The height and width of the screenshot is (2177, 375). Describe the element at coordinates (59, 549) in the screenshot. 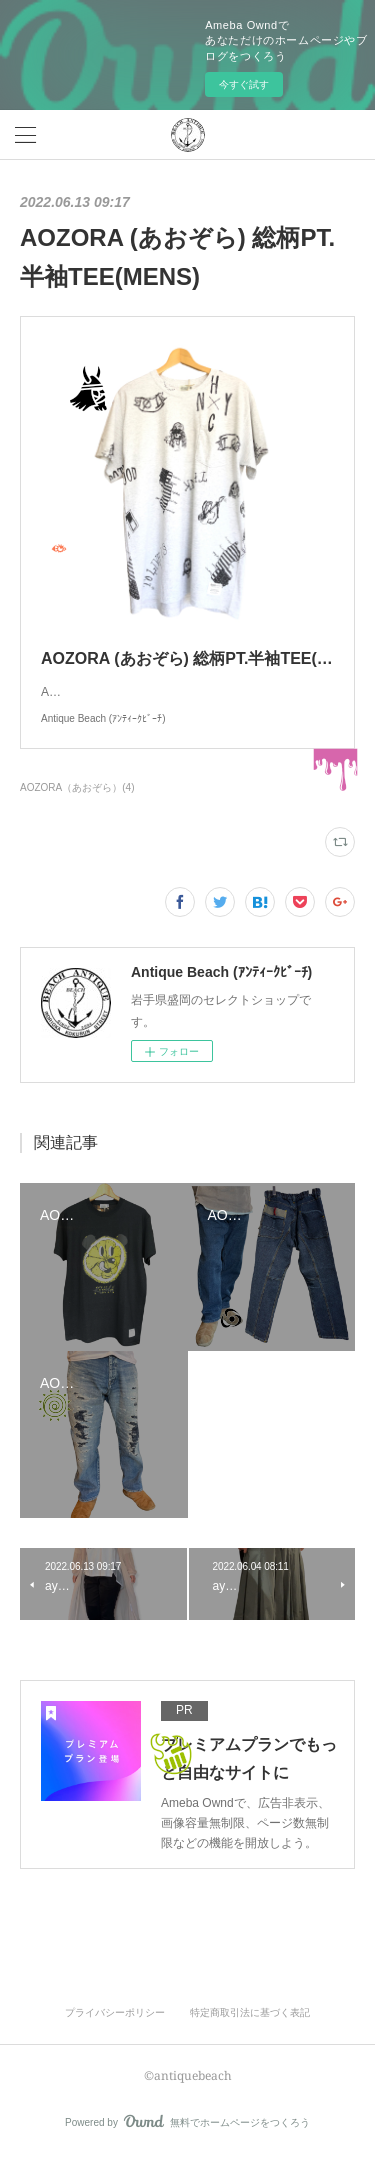

I see `indicates a special ability or enhanced vision power-up` at that location.